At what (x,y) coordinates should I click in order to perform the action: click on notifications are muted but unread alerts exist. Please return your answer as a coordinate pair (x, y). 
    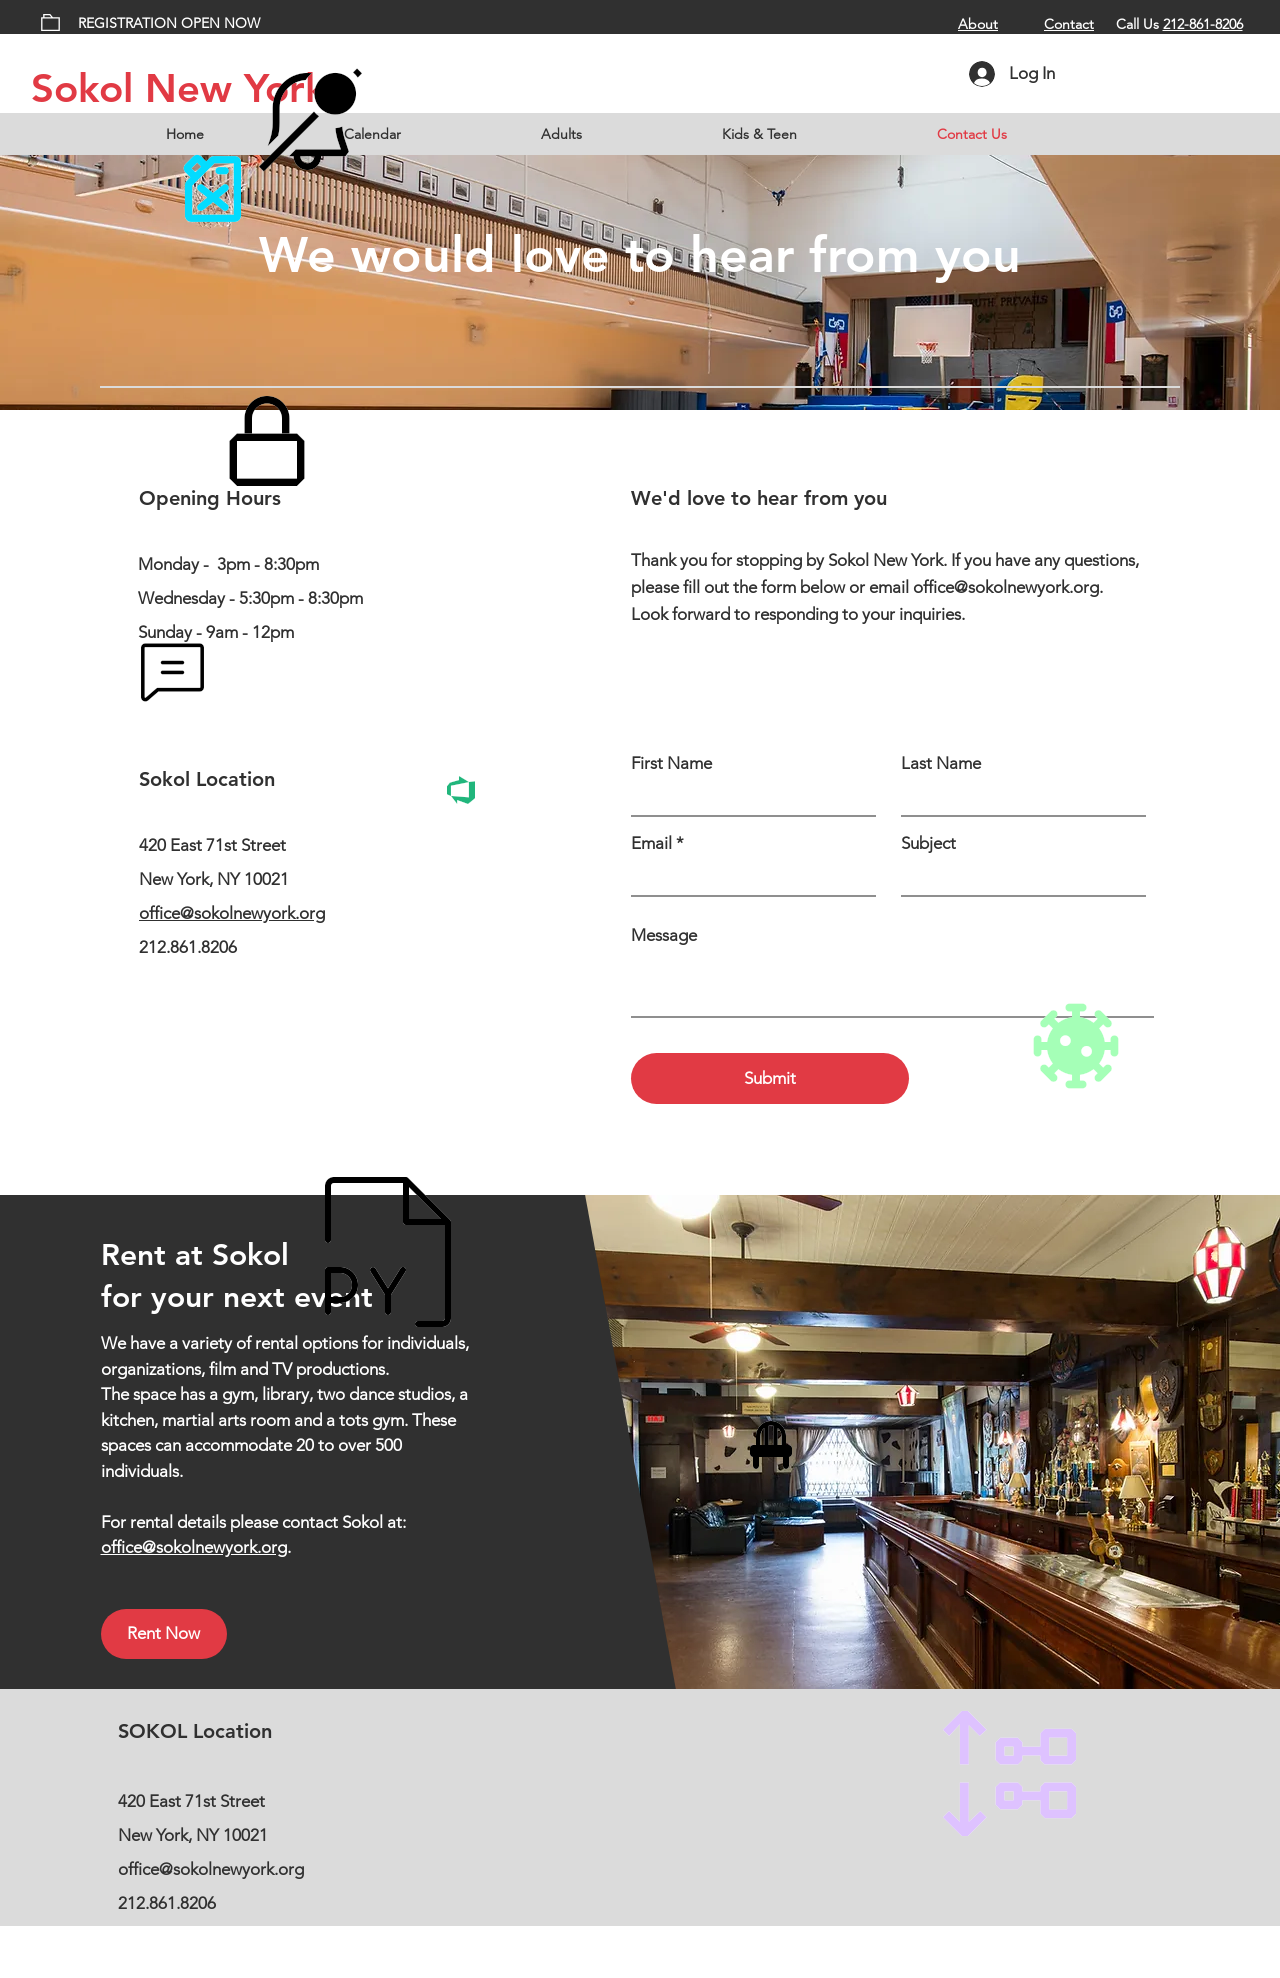
    Looking at the image, I should click on (307, 121).